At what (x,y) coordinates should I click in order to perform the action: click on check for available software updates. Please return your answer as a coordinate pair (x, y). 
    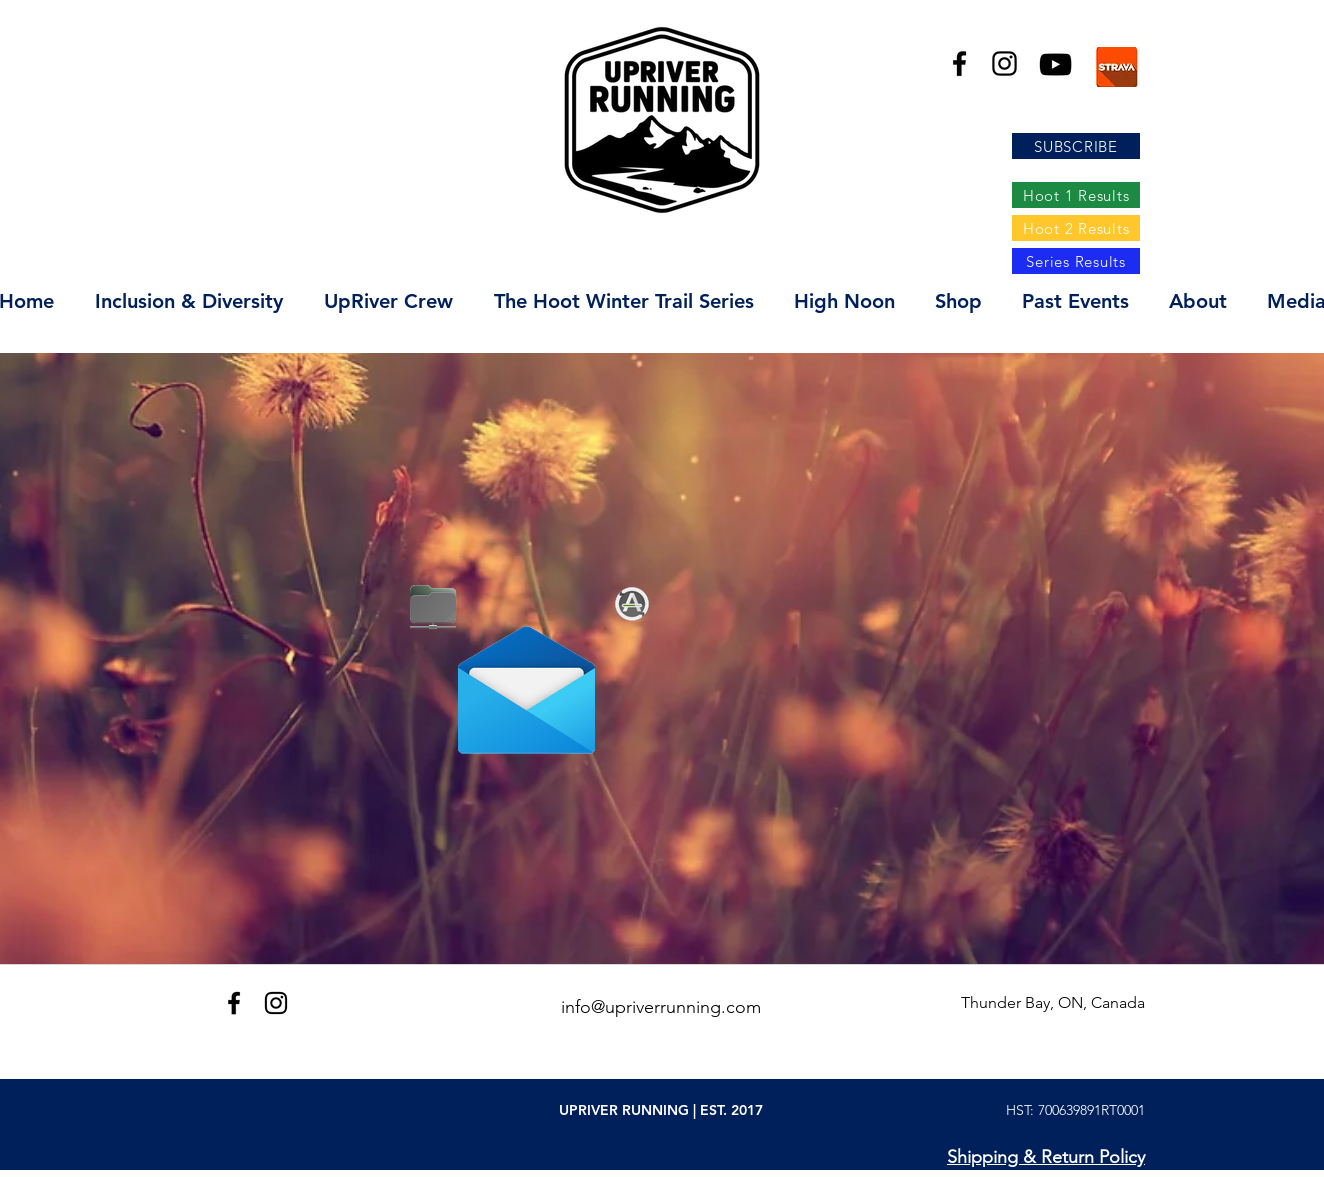
    Looking at the image, I should click on (632, 604).